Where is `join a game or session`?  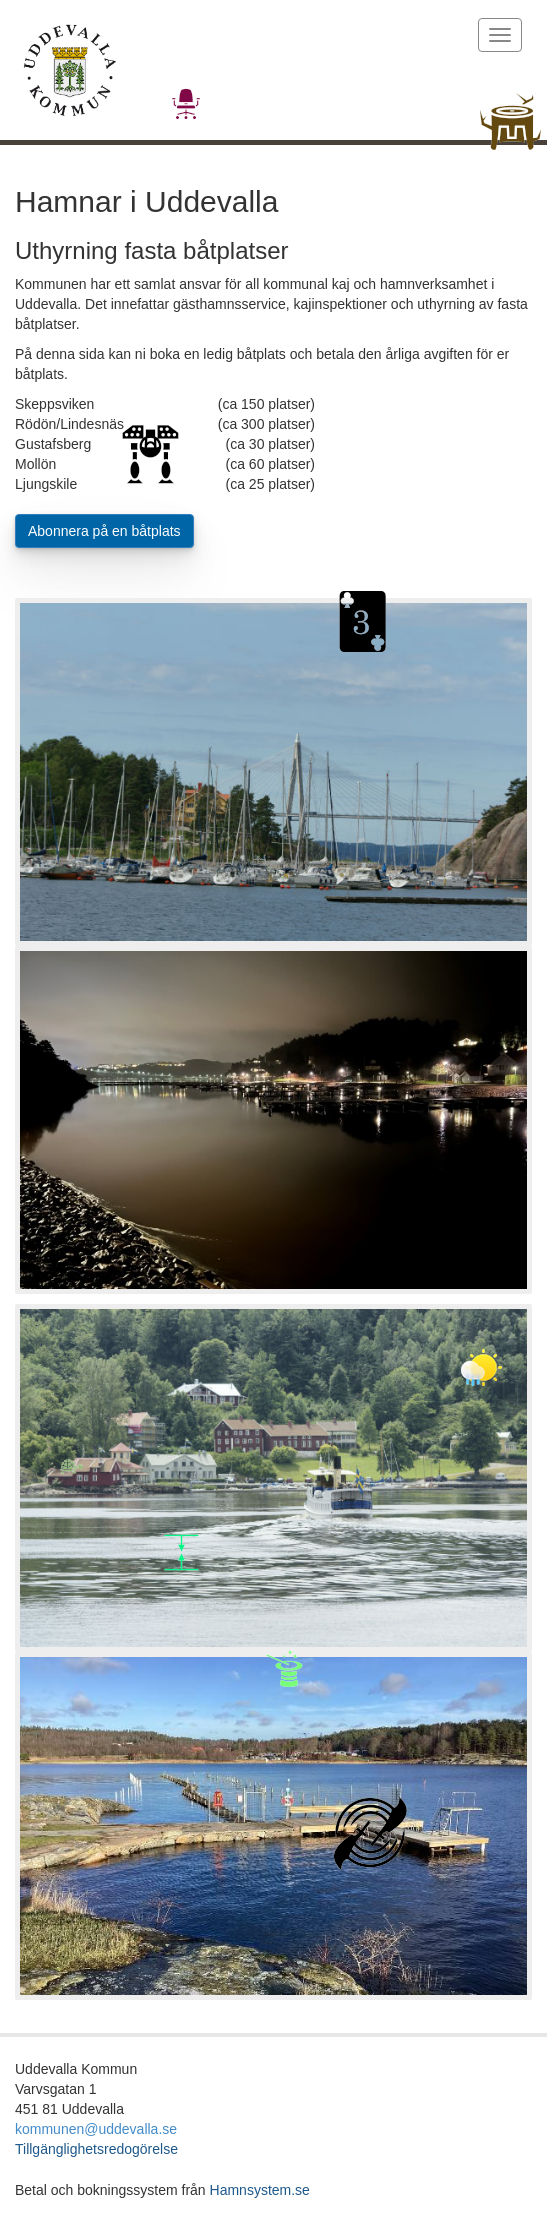 join a game or session is located at coordinates (181, 1552).